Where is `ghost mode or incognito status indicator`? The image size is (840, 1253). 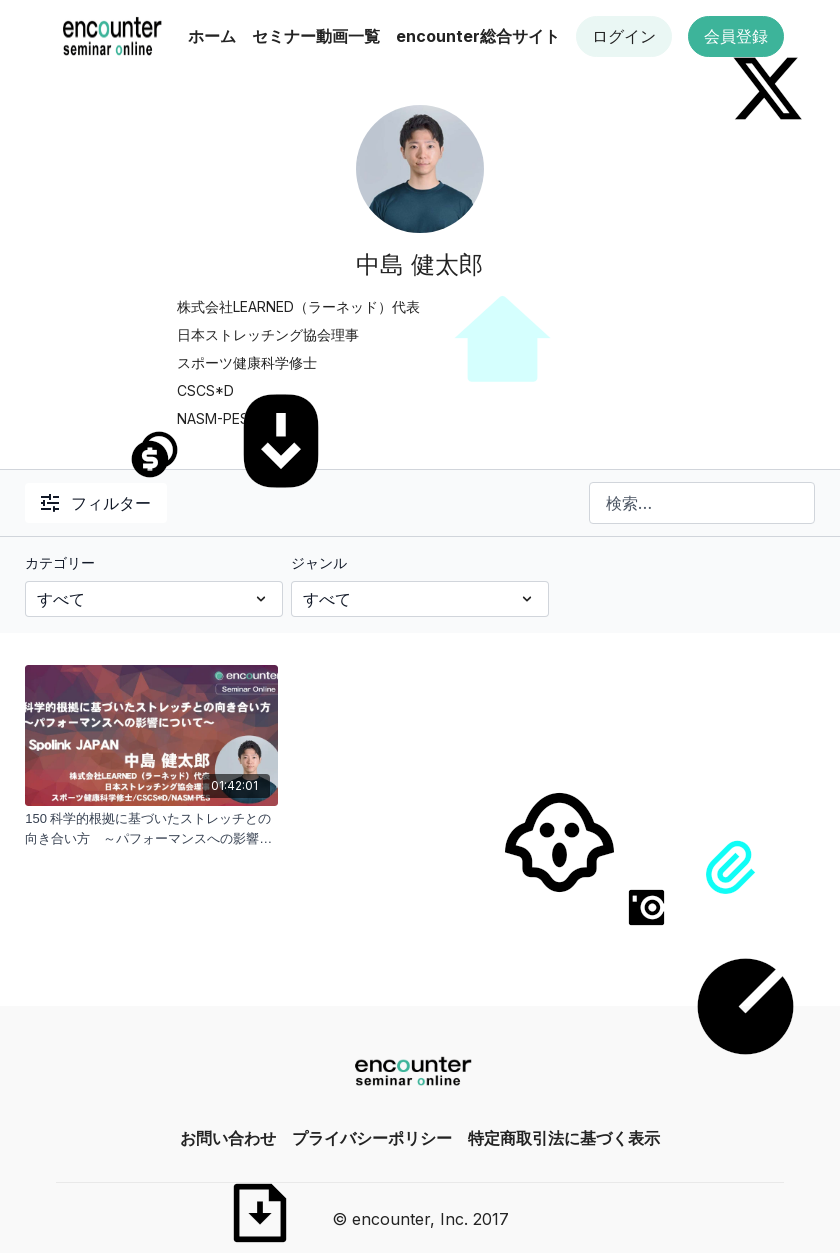 ghost mode or incognito status indicator is located at coordinates (559, 842).